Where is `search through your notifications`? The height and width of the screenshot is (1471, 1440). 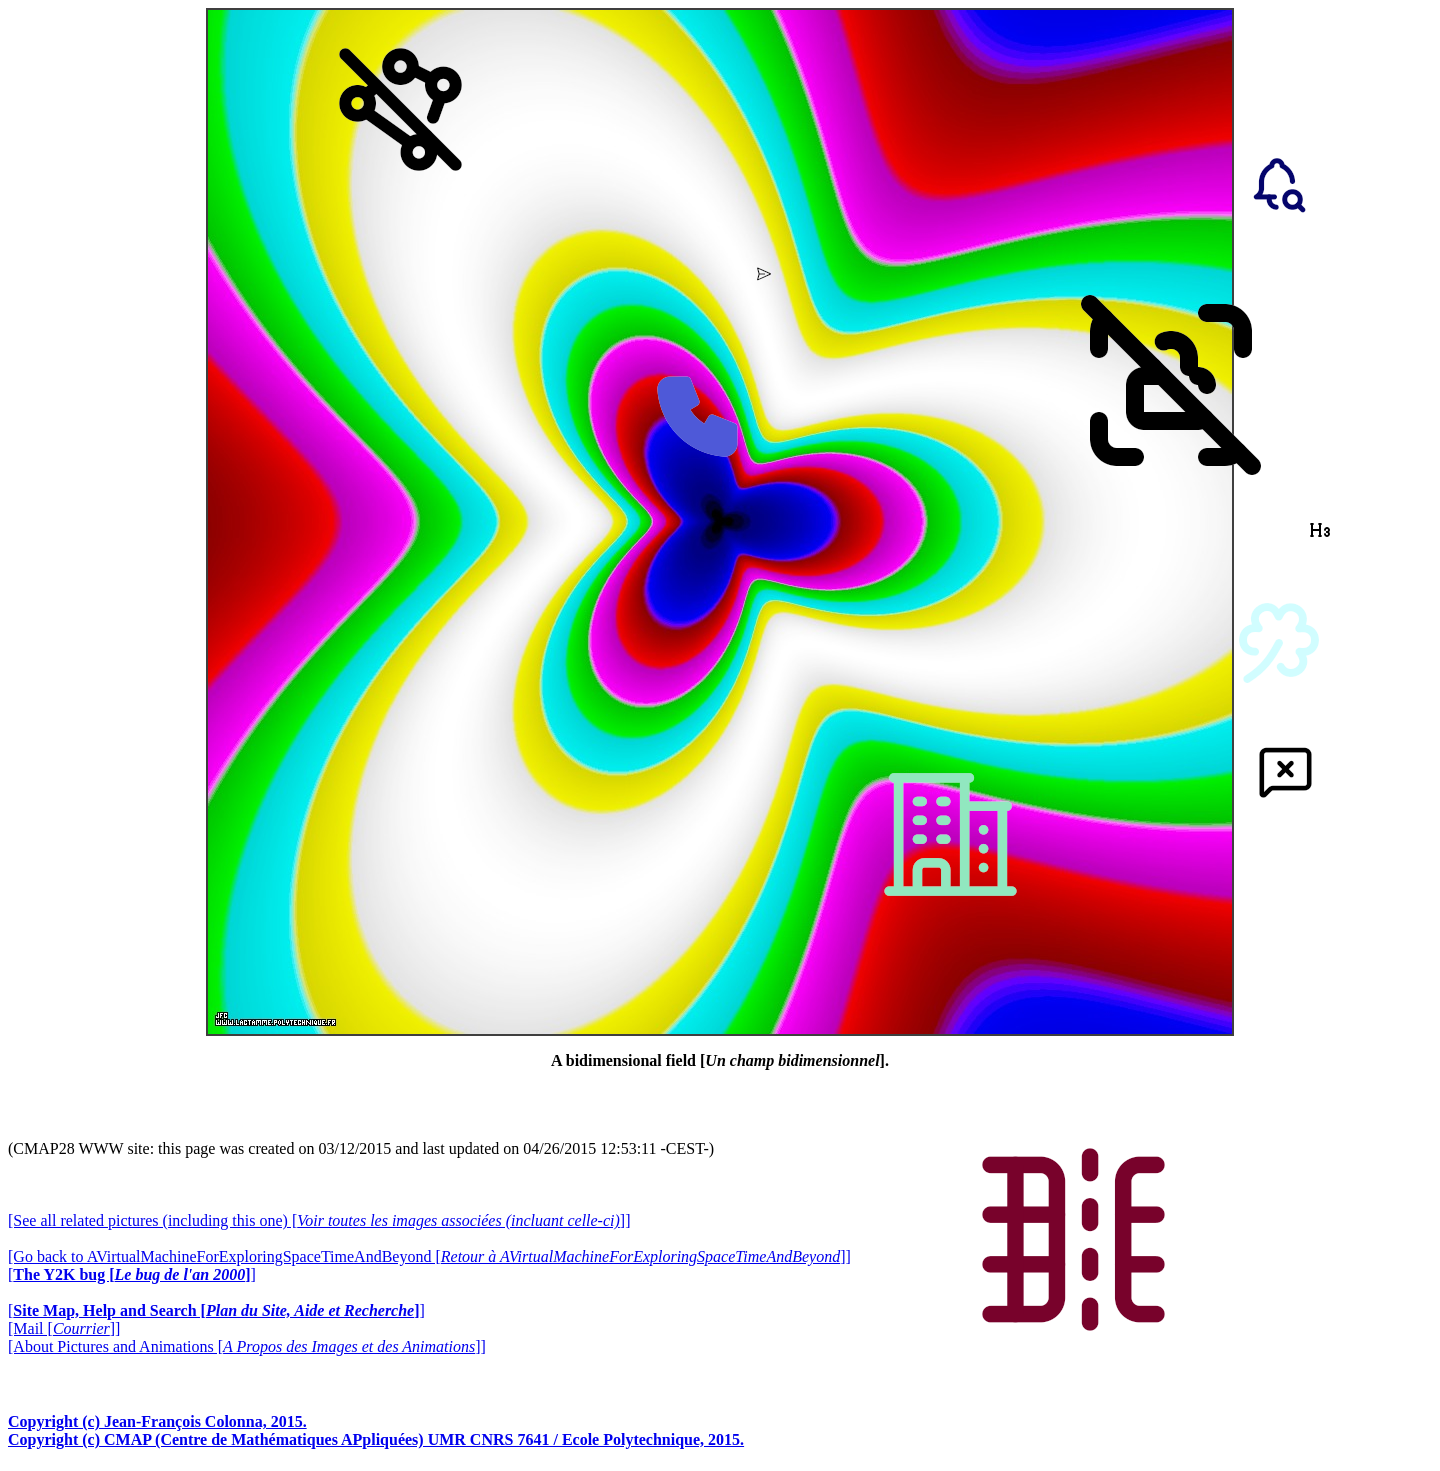 search through your notifications is located at coordinates (1277, 184).